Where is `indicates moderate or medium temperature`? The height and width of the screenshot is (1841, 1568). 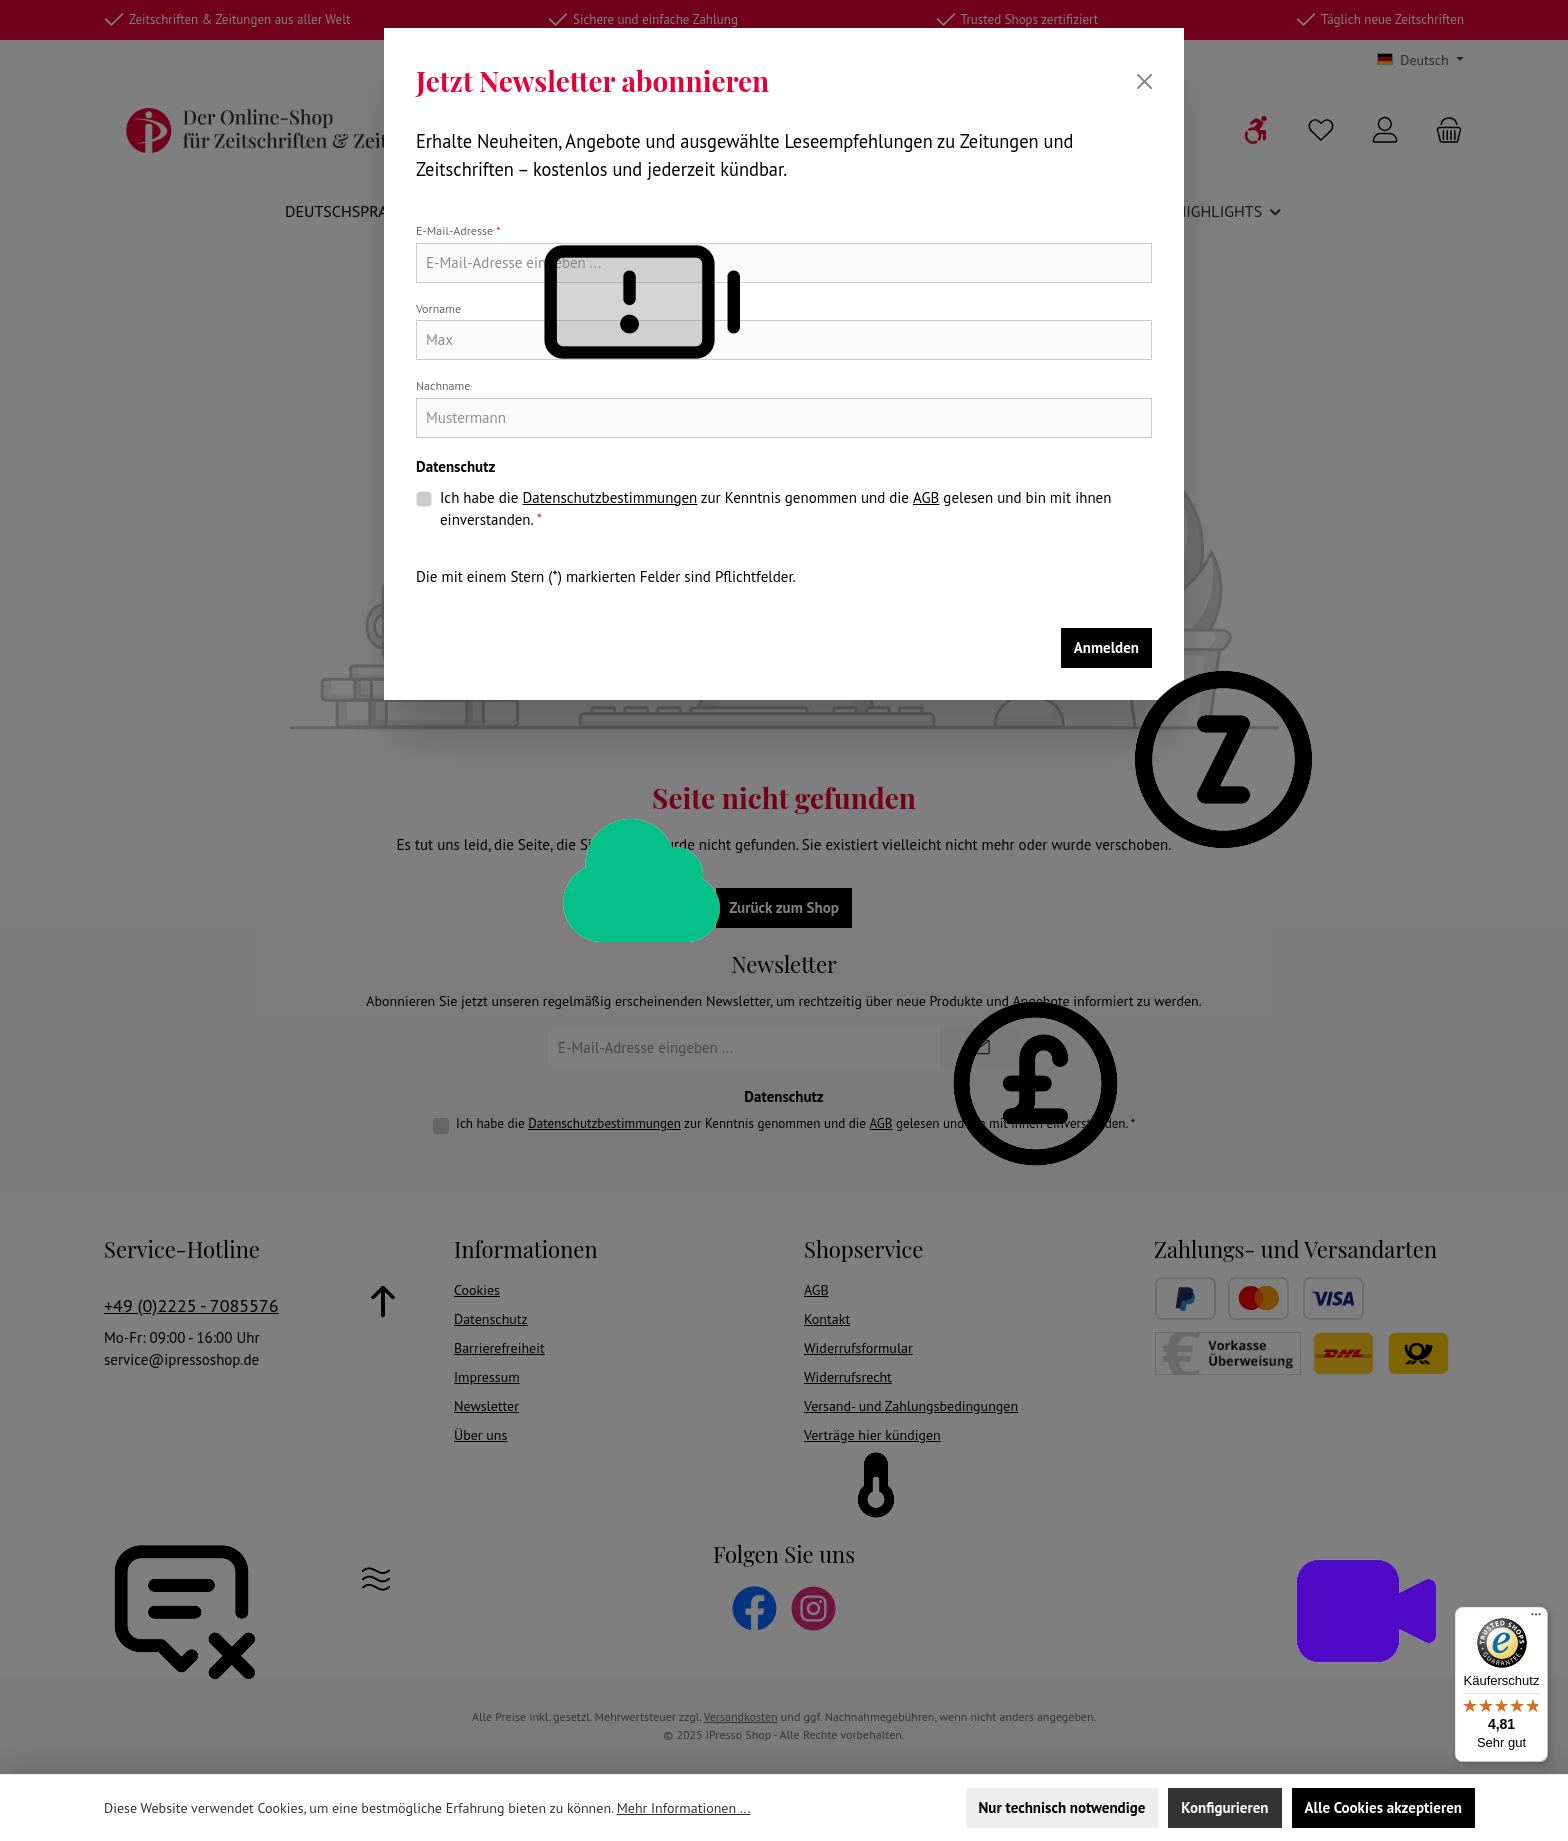 indicates moderate or medium temperature is located at coordinates (876, 1485).